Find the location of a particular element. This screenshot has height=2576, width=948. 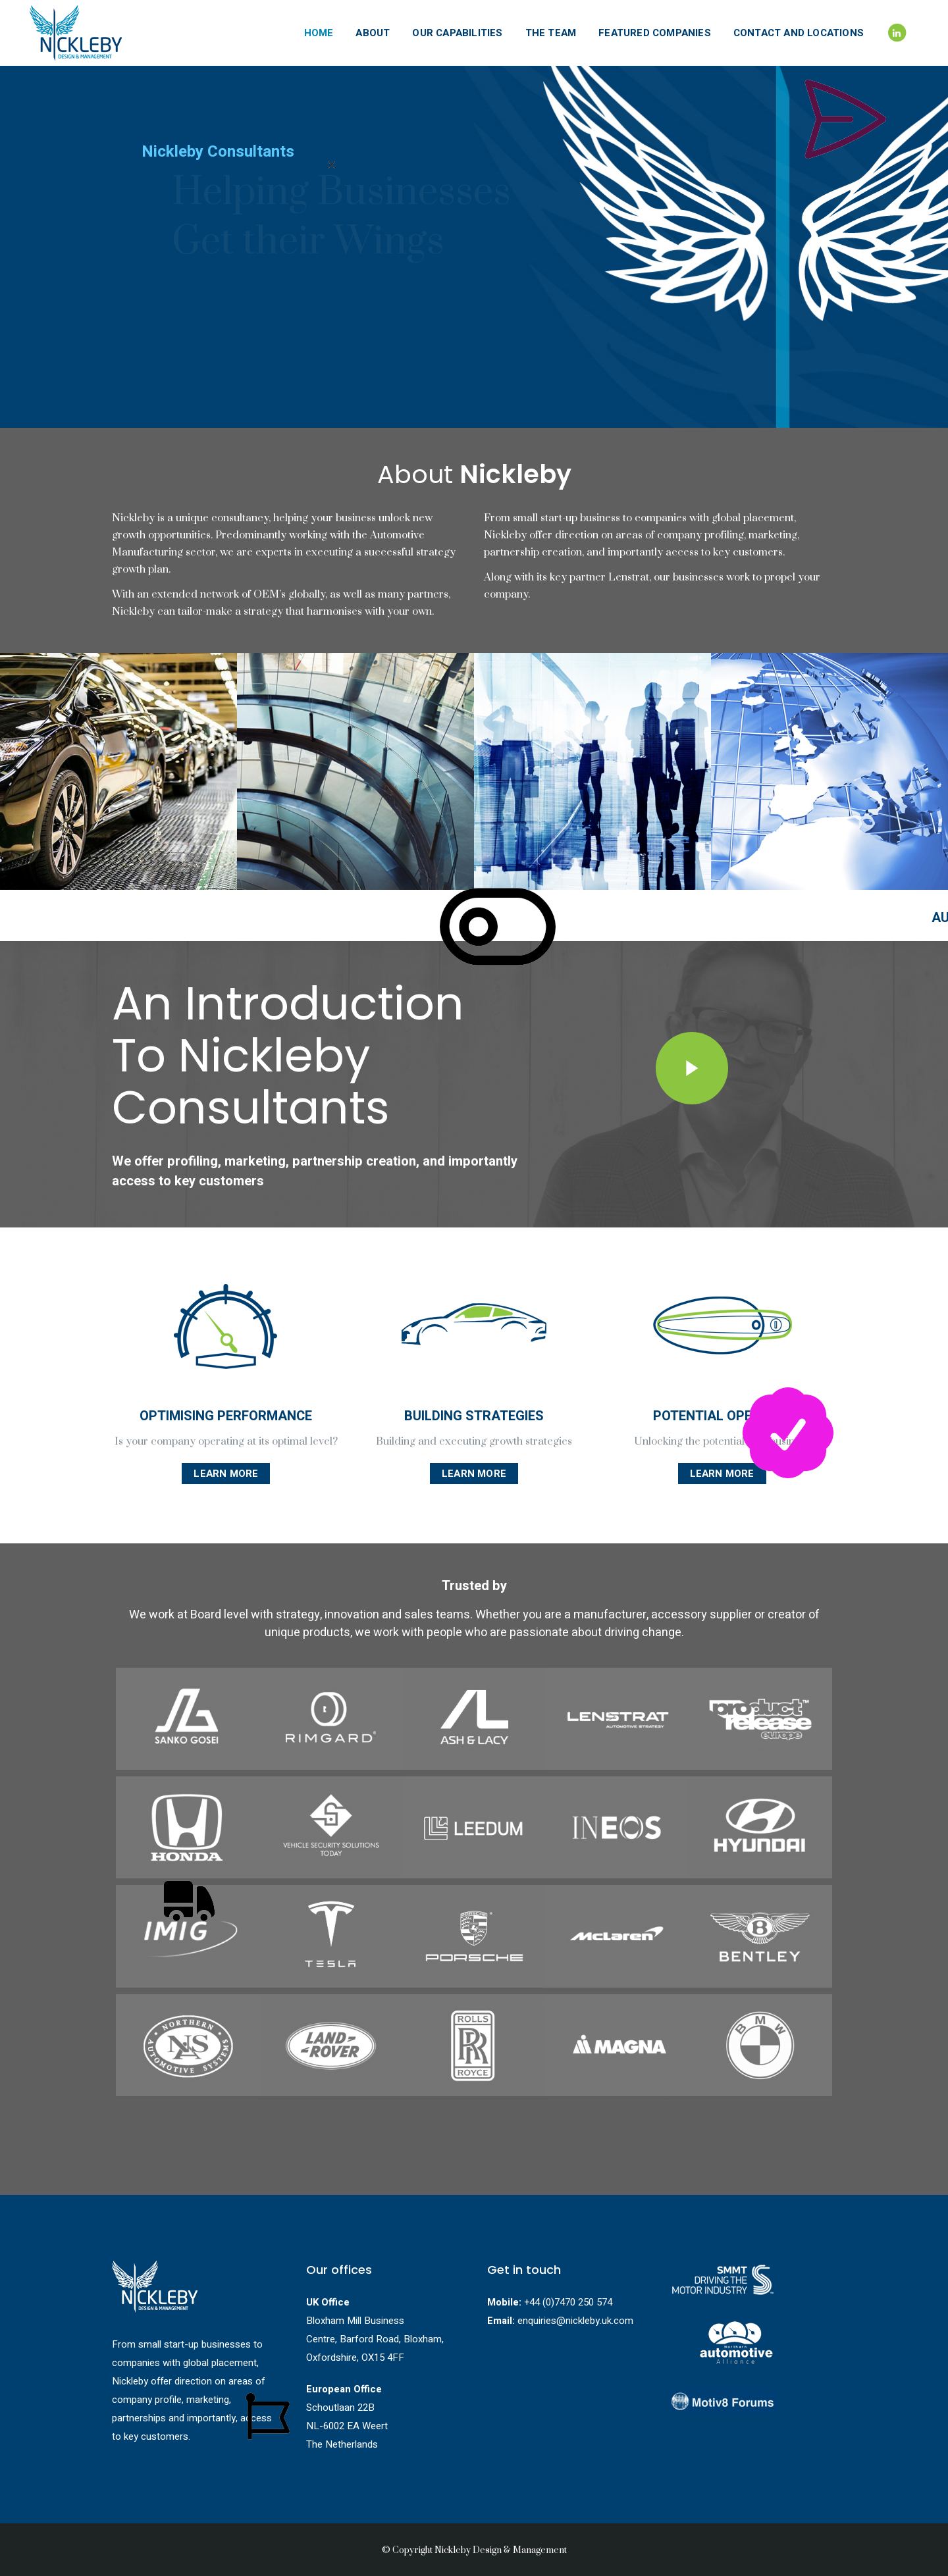

verified account or profile status is located at coordinates (788, 1433).